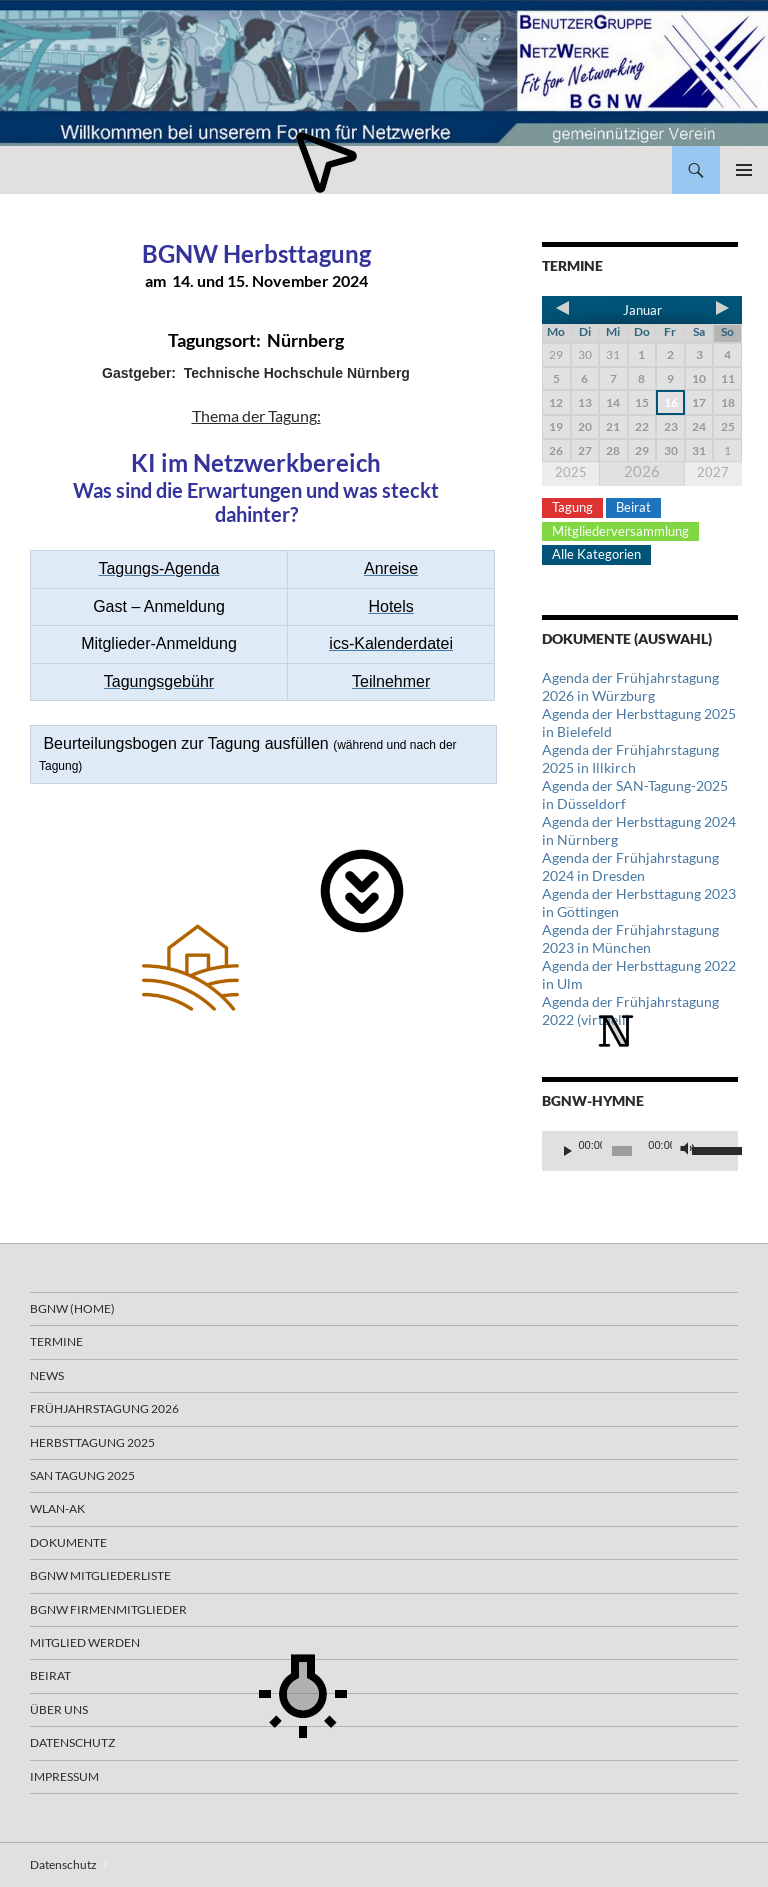  What do you see at coordinates (303, 1694) in the screenshot?
I see `adjust incandescent light settings` at bounding box center [303, 1694].